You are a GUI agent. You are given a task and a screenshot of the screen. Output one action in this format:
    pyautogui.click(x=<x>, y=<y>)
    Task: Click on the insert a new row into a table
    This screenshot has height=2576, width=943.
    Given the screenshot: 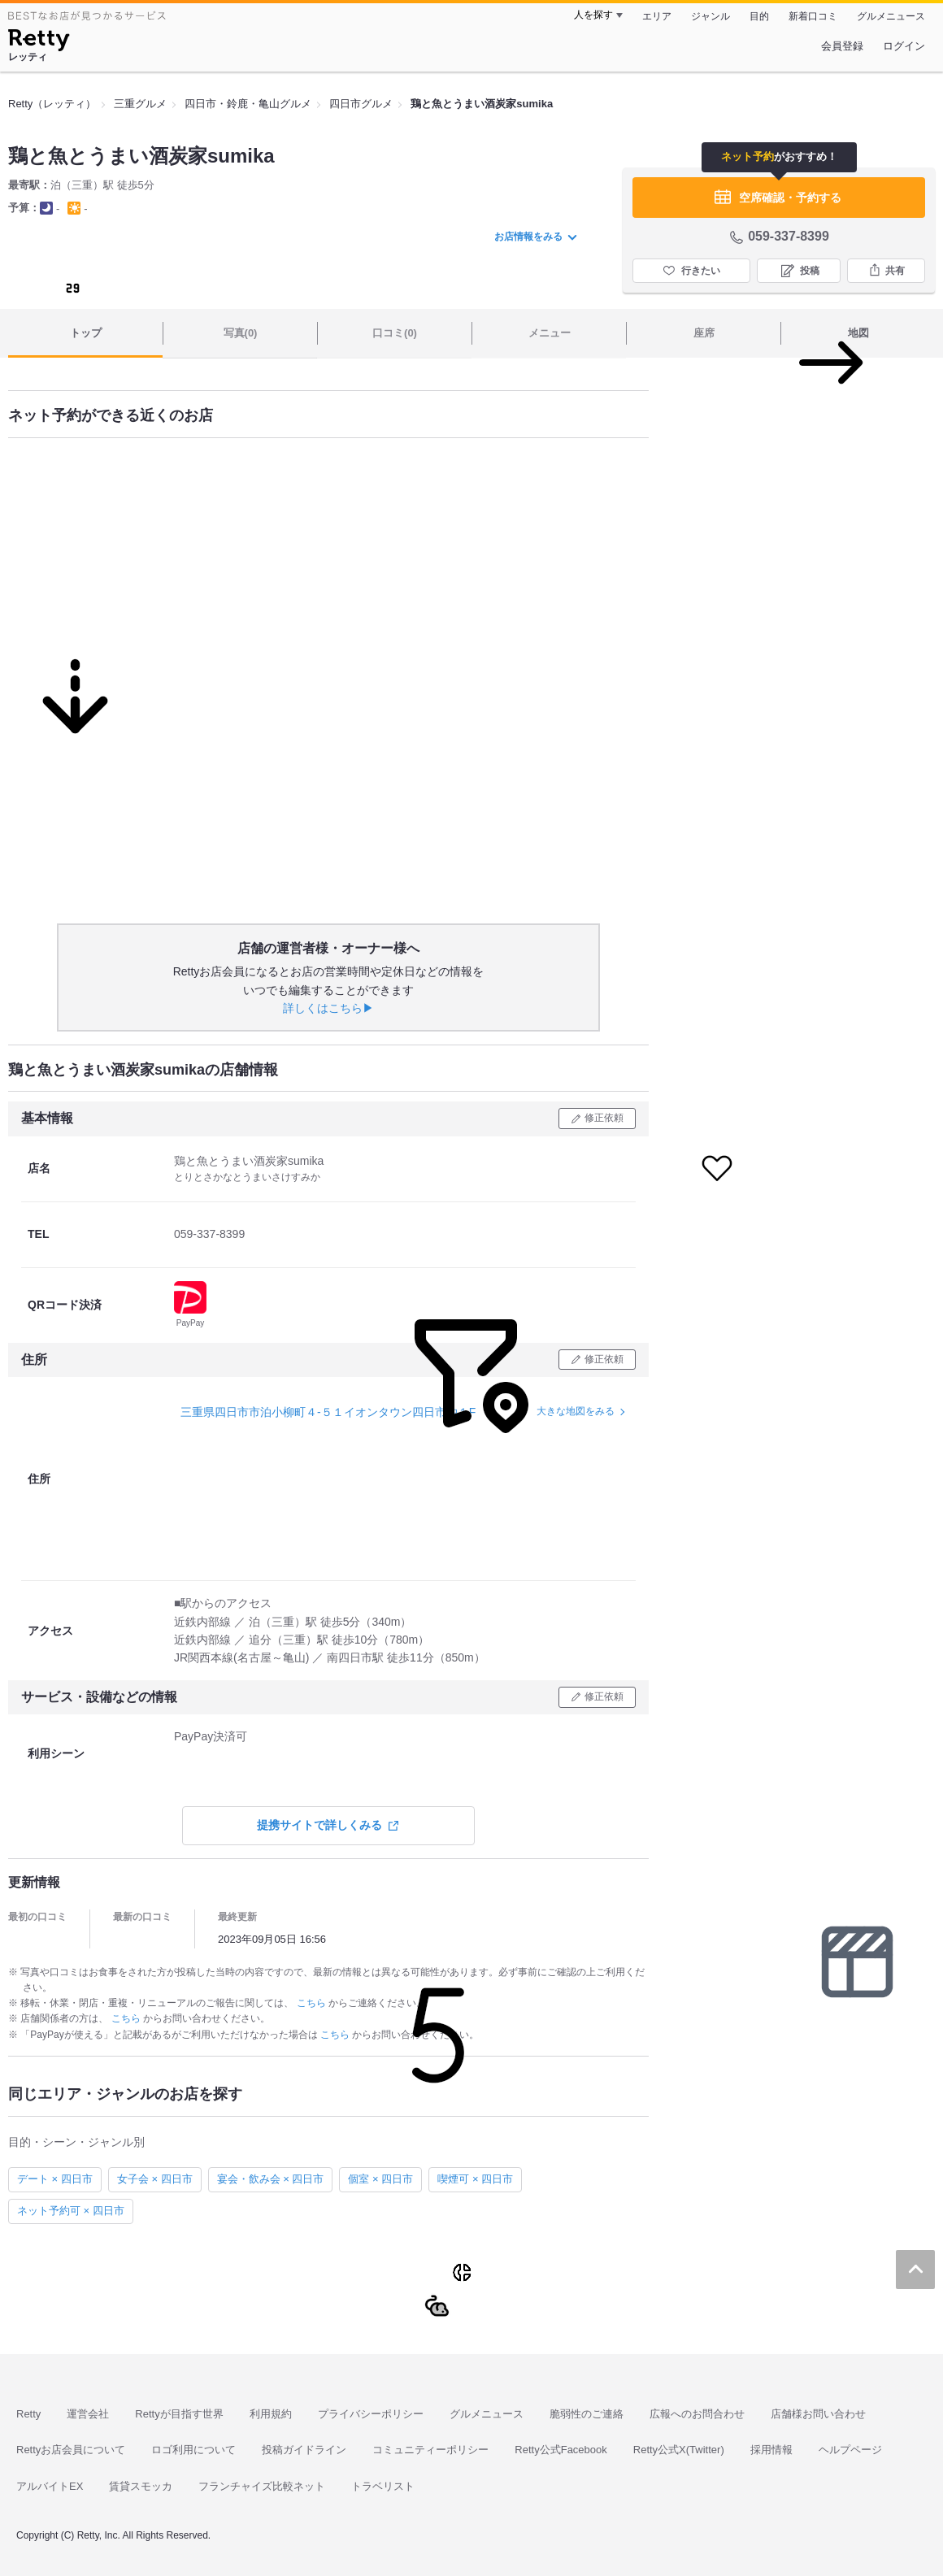 What is the action you would take?
    pyautogui.click(x=857, y=1961)
    